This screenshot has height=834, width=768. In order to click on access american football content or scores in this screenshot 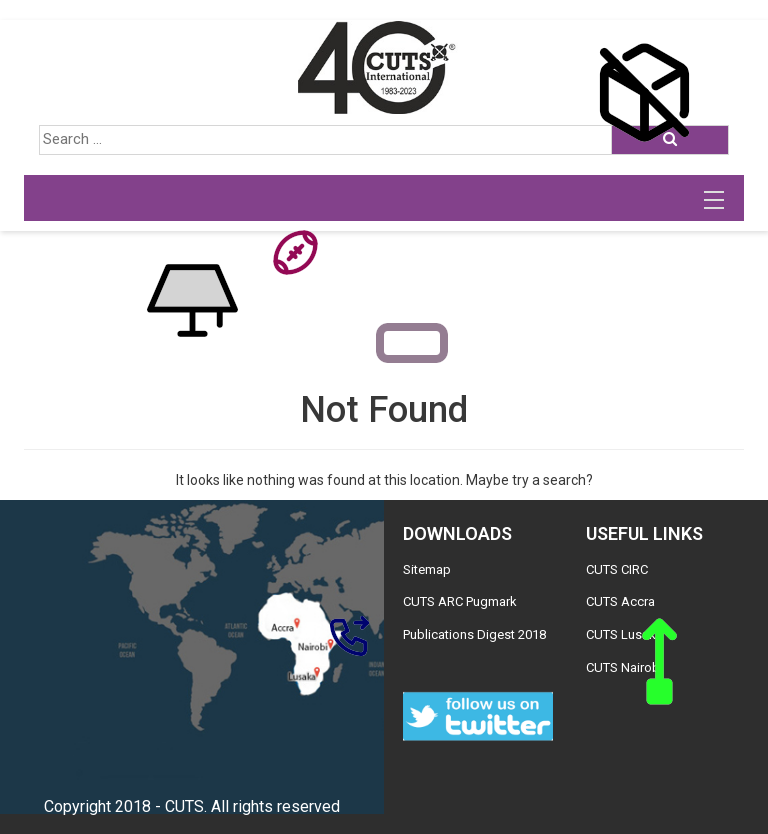, I will do `click(295, 252)`.